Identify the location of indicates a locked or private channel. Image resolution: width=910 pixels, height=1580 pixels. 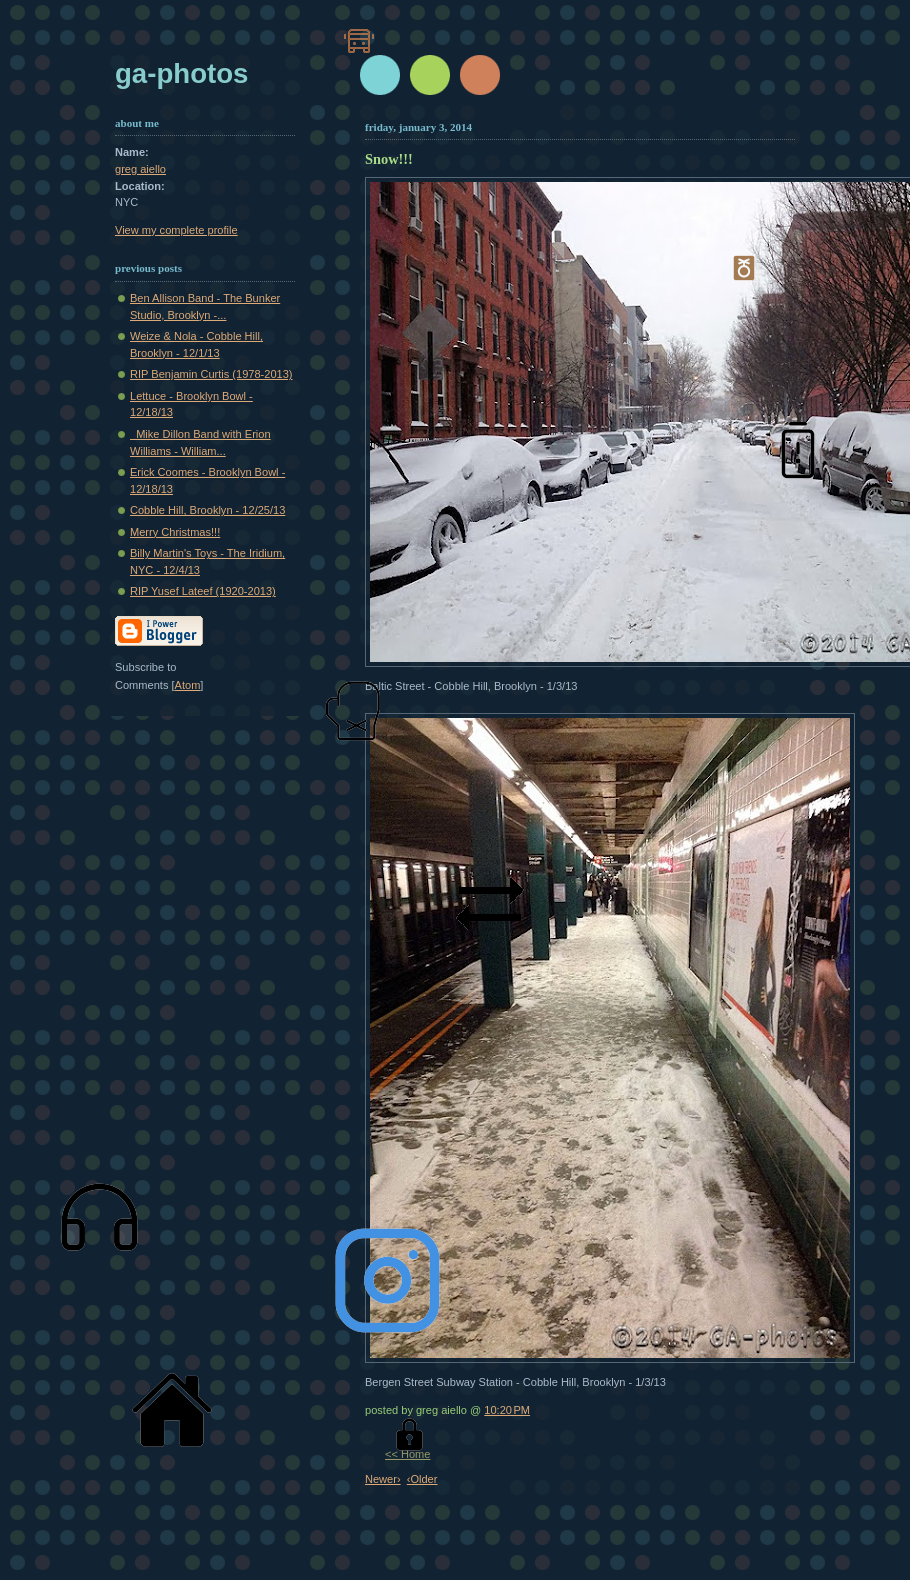
(409, 1434).